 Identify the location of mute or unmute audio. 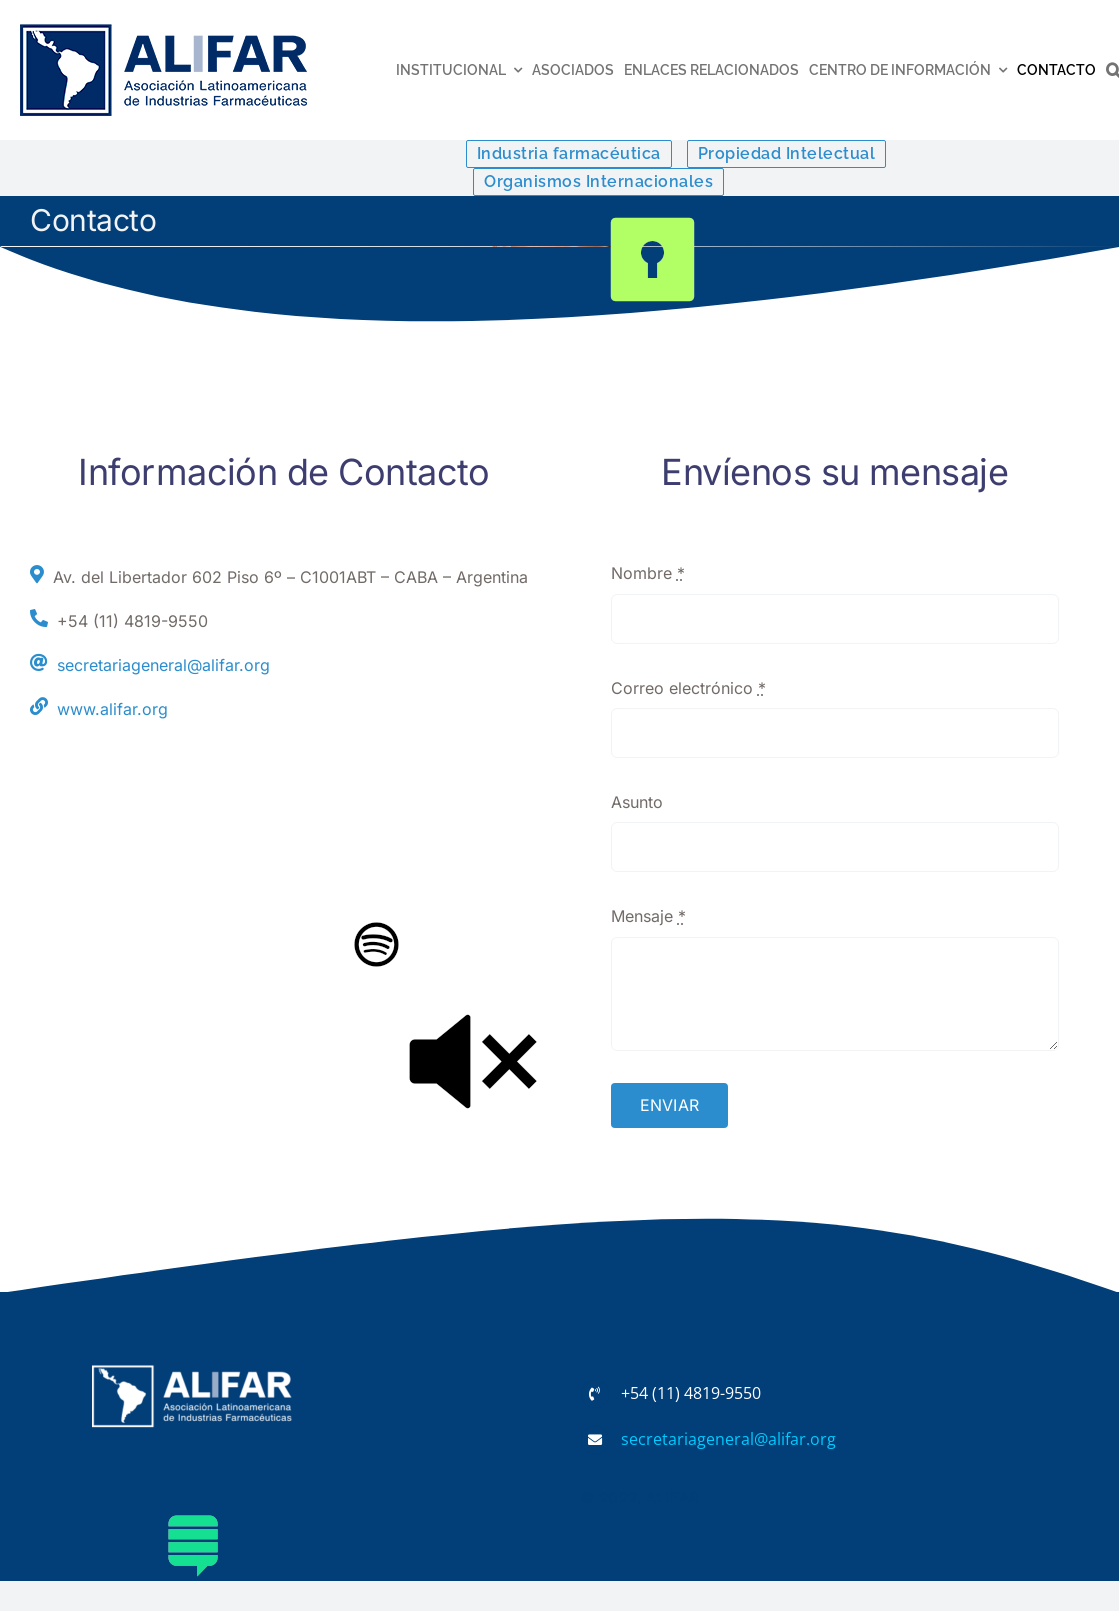
(470, 1061).